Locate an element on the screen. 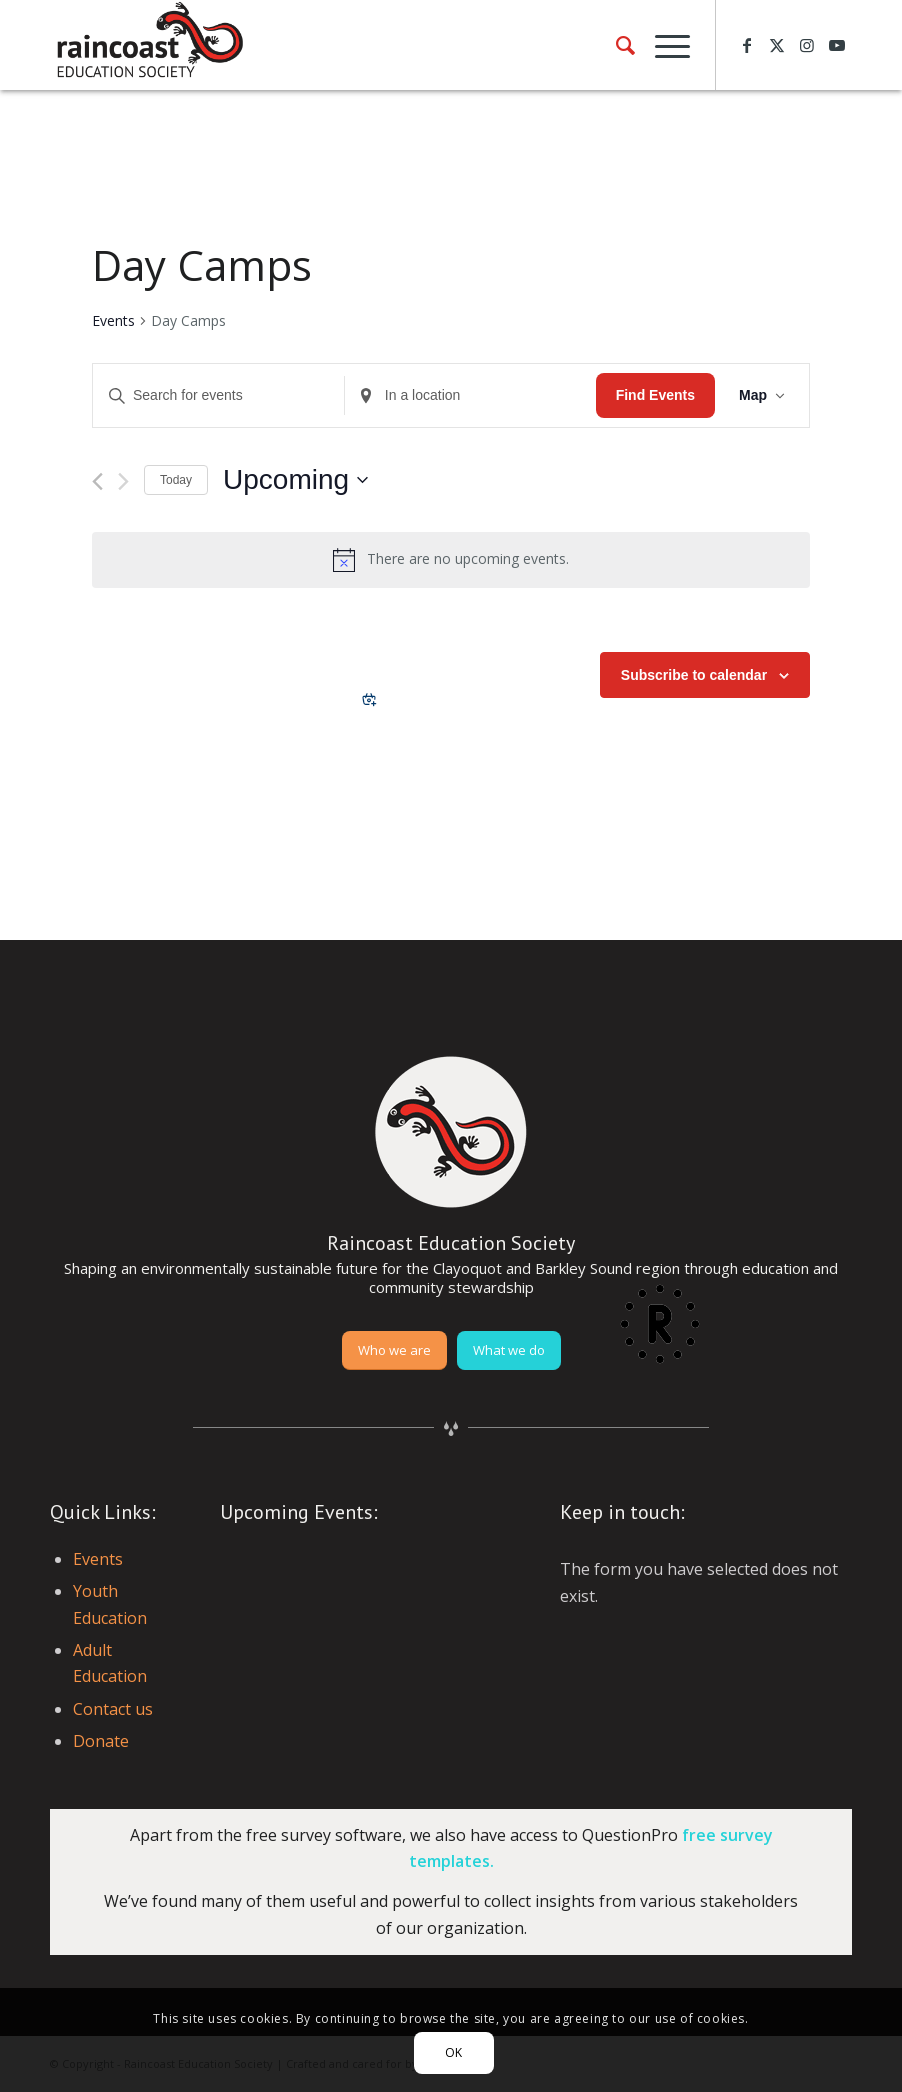 This screenshot has height=2092, width=902. add item to shopping basket is located at coordinates (369, 699).